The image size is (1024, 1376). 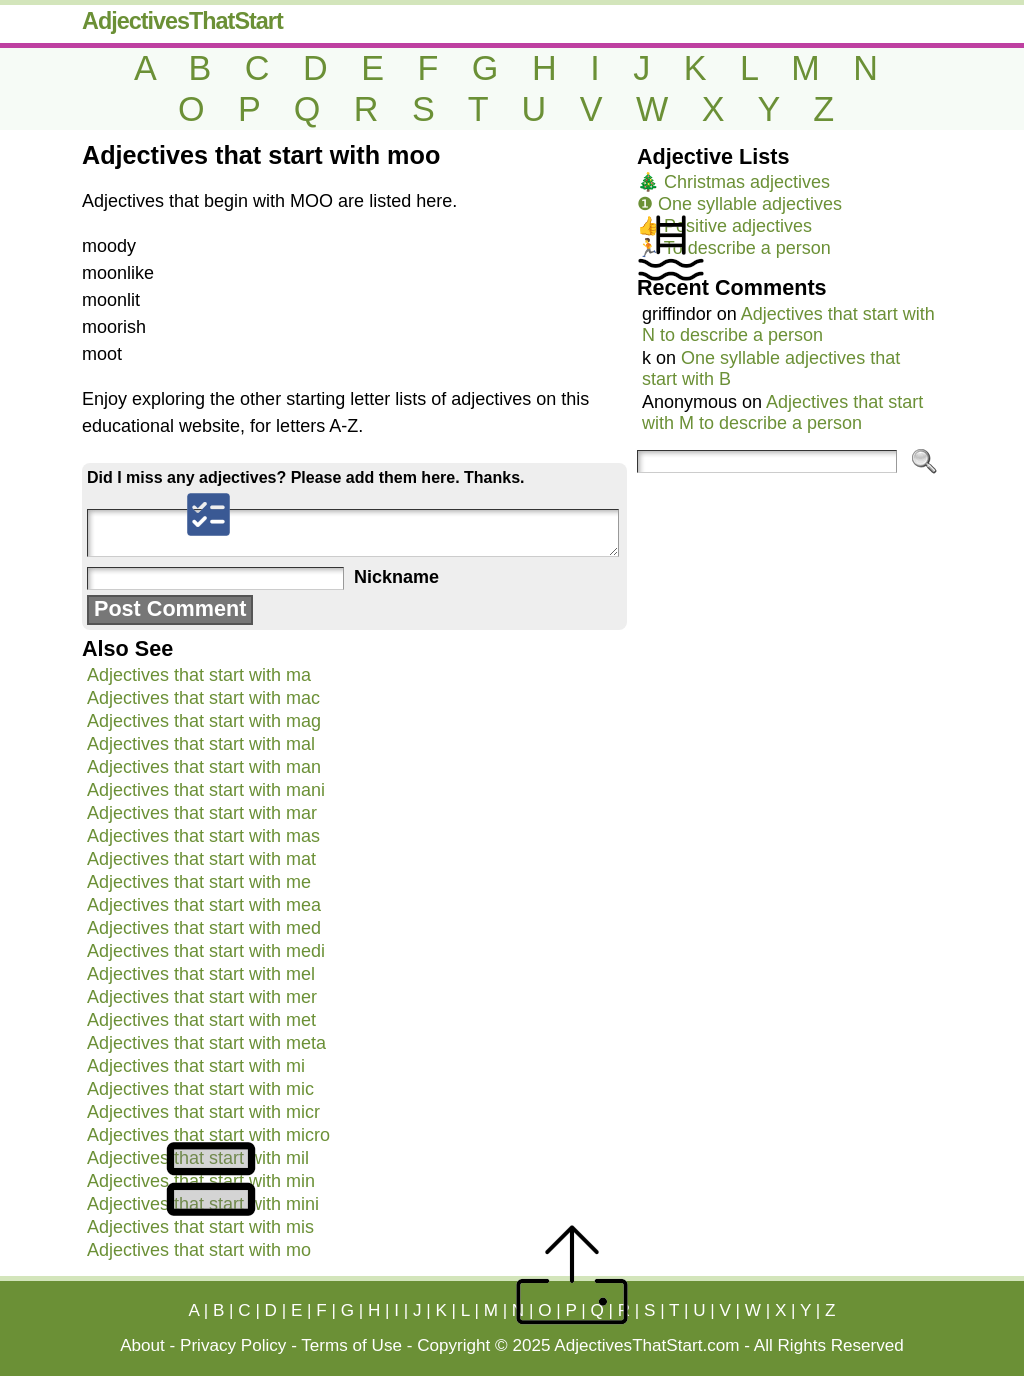 I want to click on switch to row layout view, so click(x=211, y=1179).